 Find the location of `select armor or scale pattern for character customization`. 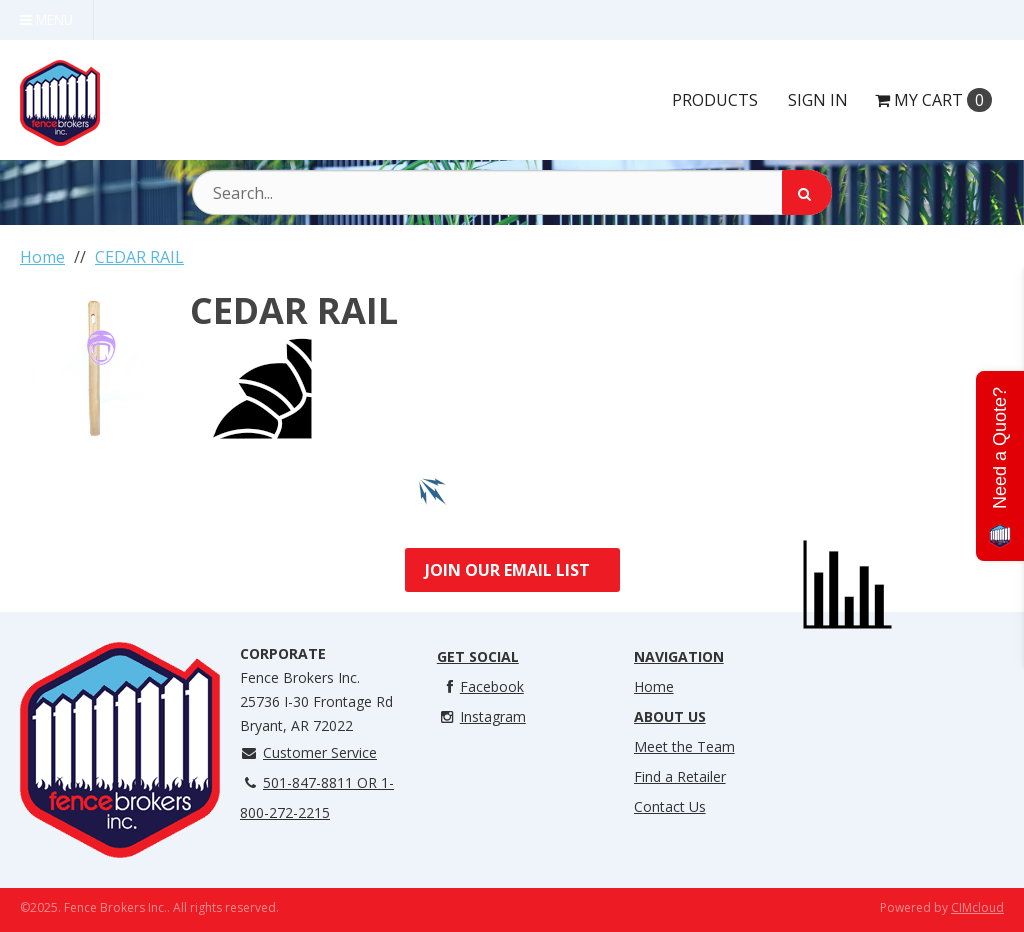

select armor or scale pattern for character customization is located at coordinates (261, 388).